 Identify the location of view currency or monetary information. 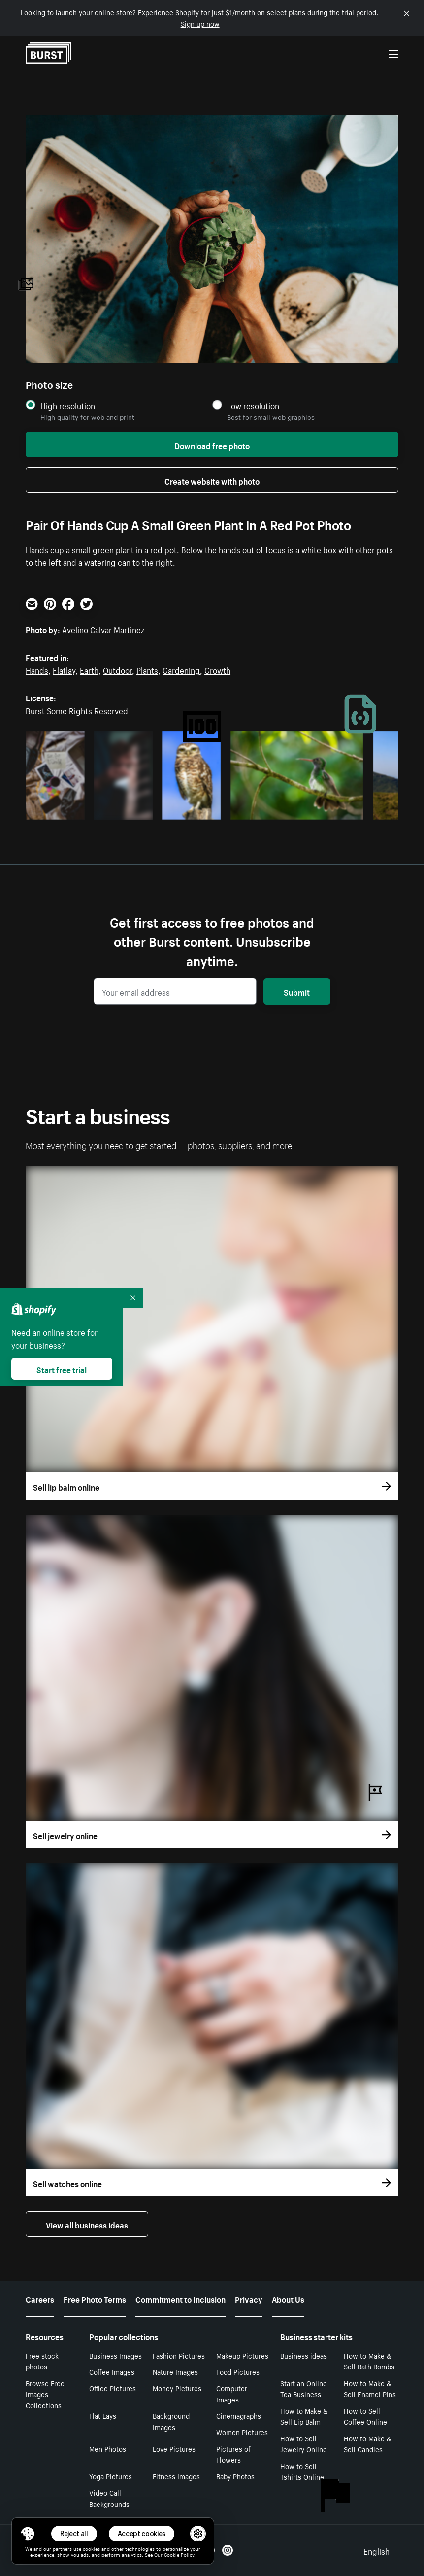
(202, 726).